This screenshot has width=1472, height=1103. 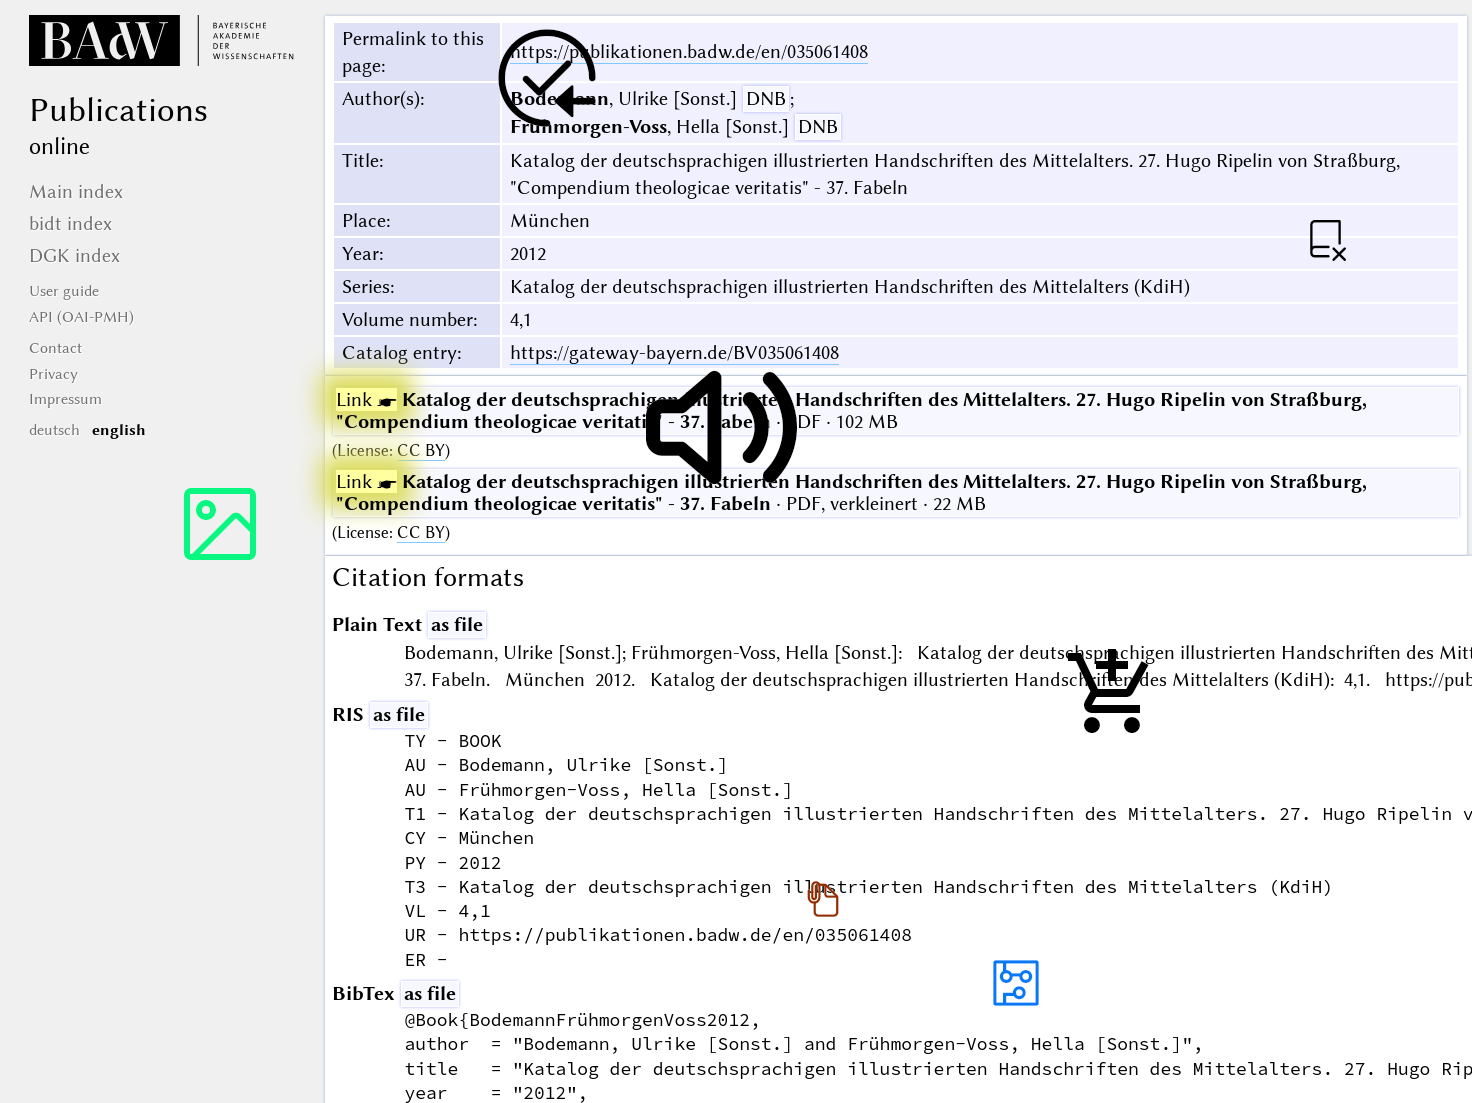 I want to click on indicates a tracked issue has been closed and completed, so click(x=547, y=78).